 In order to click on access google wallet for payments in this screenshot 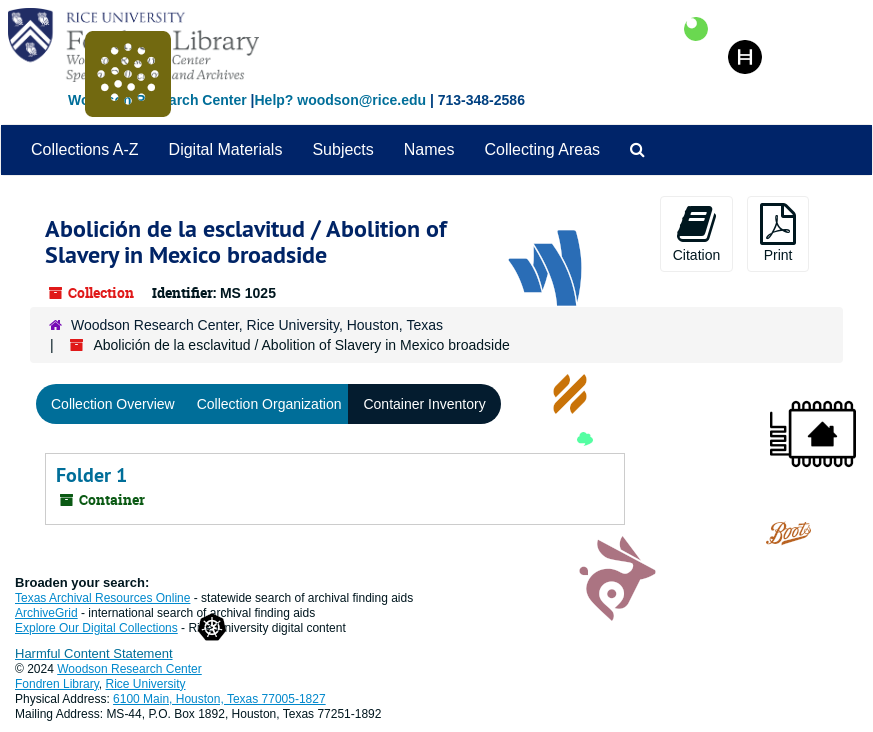, I will do `click(545, 268)`.